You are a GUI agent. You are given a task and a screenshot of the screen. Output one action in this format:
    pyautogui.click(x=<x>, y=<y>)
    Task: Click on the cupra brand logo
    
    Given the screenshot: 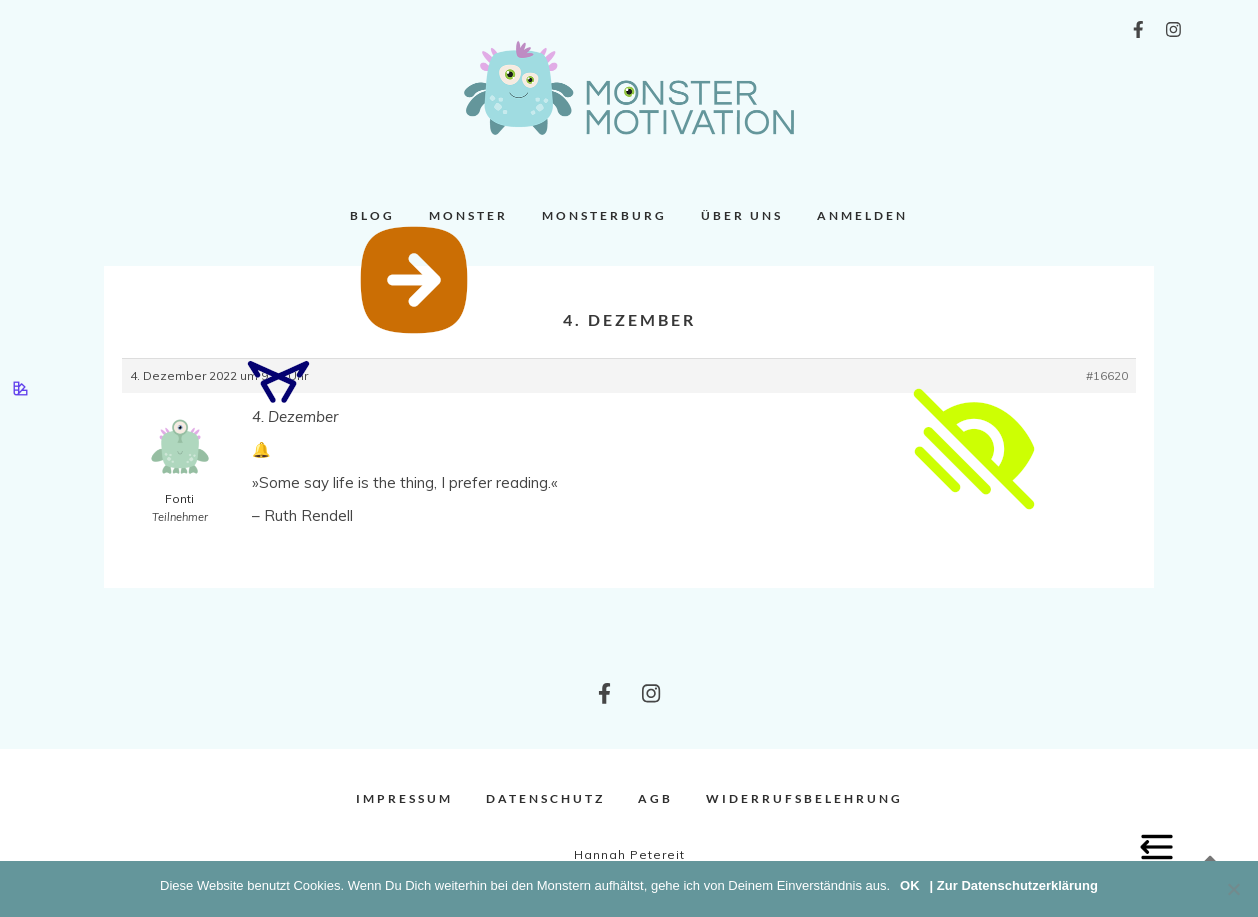 What is the action you would take?
    pyautogui.click(x=278, y=380)
    